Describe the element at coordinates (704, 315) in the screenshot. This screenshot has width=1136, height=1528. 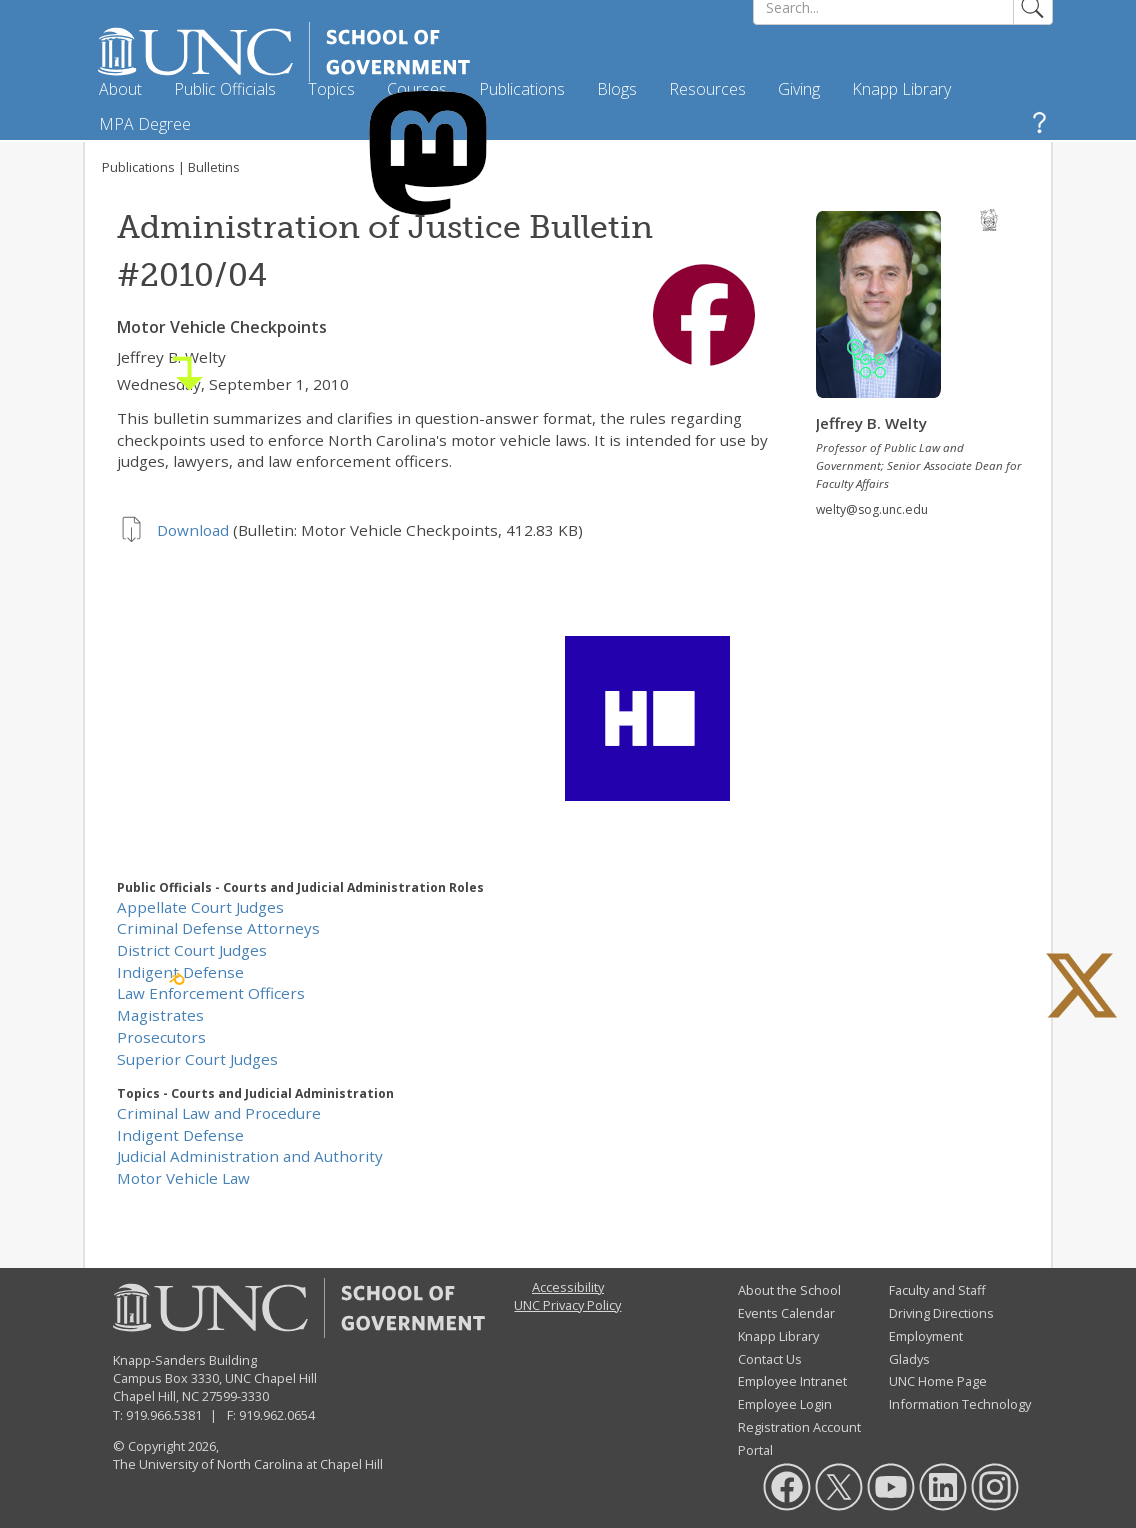
I see `open the Facebook app` at that location.